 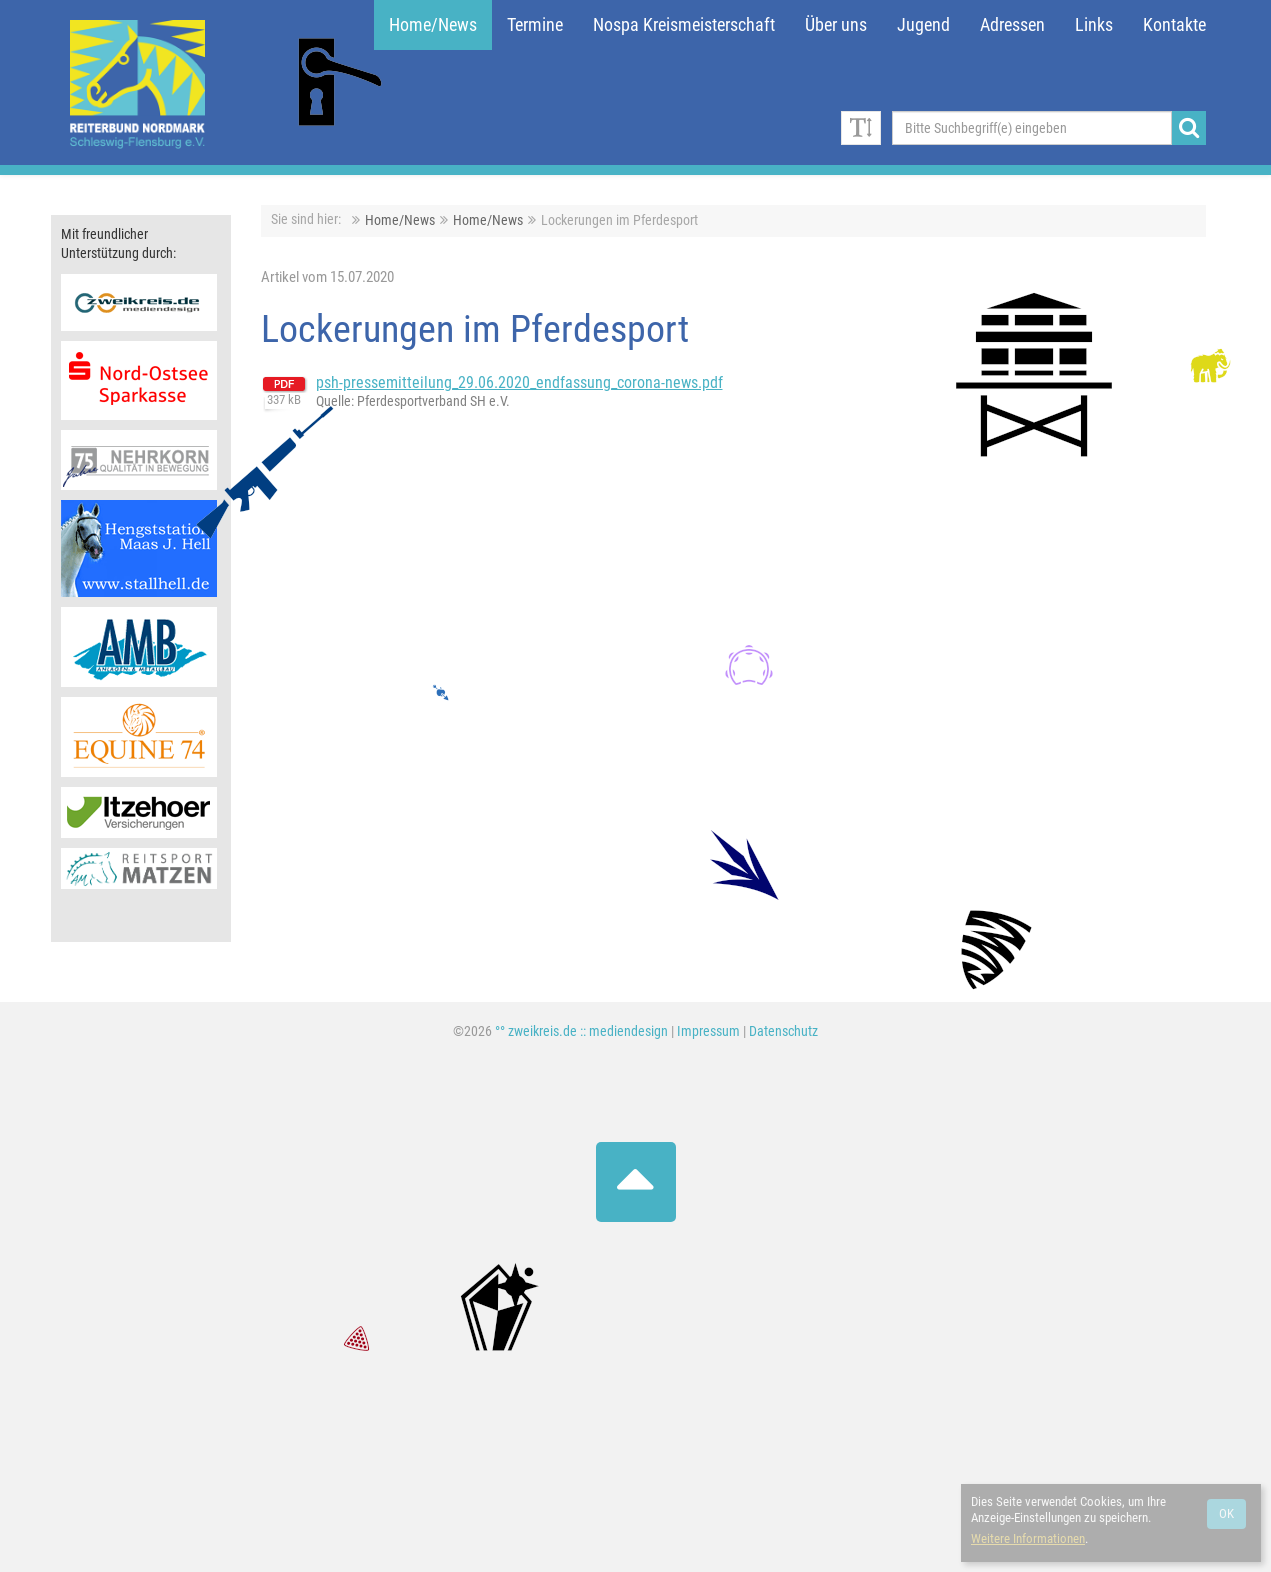 What do you see at coordinates (440, 692) in the screenshot?
I see `william tell archery achievement unlocked` at bounding box center [440, 692].